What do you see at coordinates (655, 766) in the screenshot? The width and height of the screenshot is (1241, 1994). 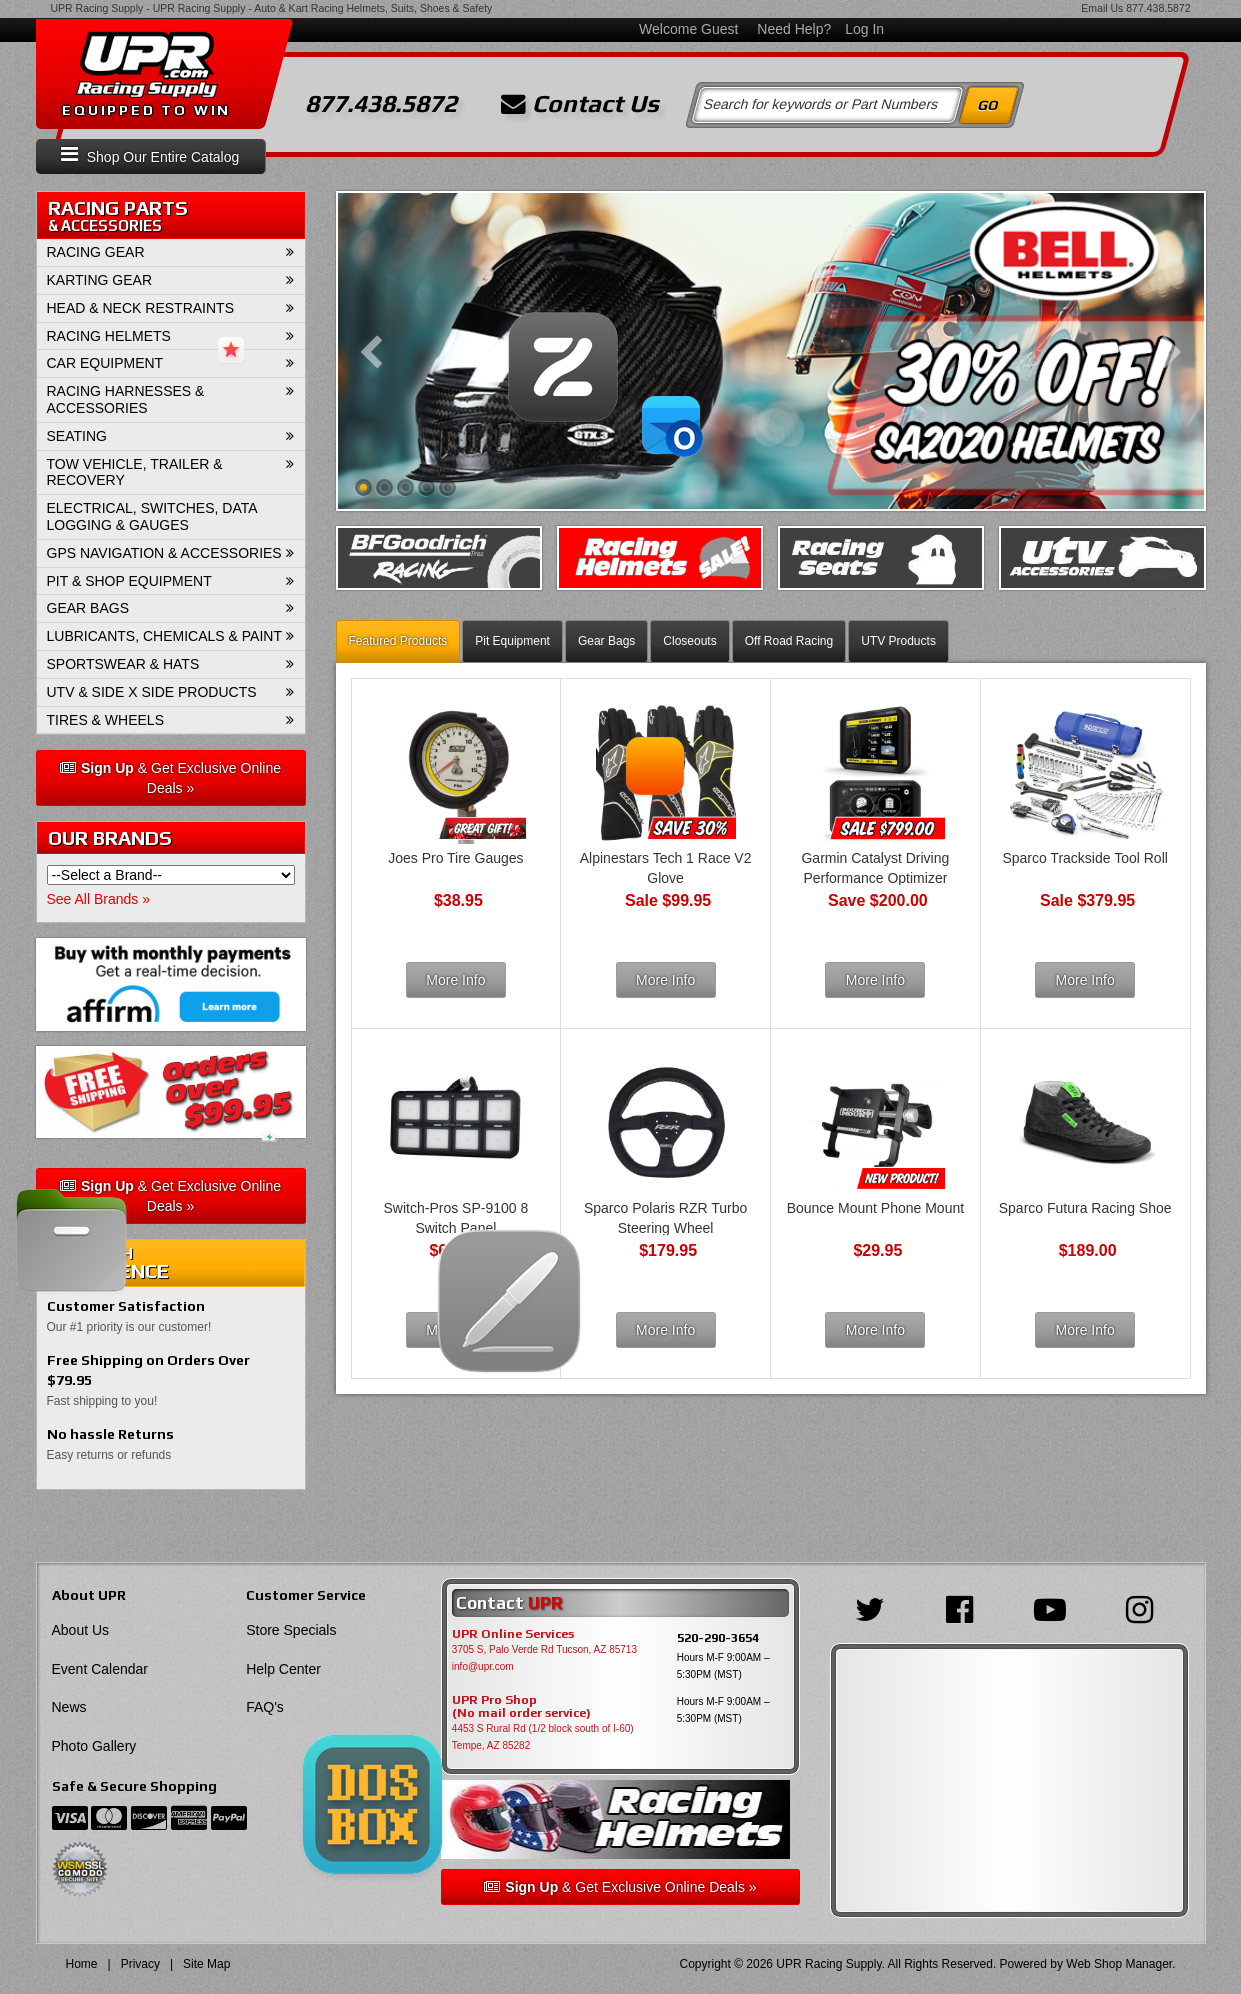 I see `blank orange app template for macos icon design` at bounding box center [655, 766].